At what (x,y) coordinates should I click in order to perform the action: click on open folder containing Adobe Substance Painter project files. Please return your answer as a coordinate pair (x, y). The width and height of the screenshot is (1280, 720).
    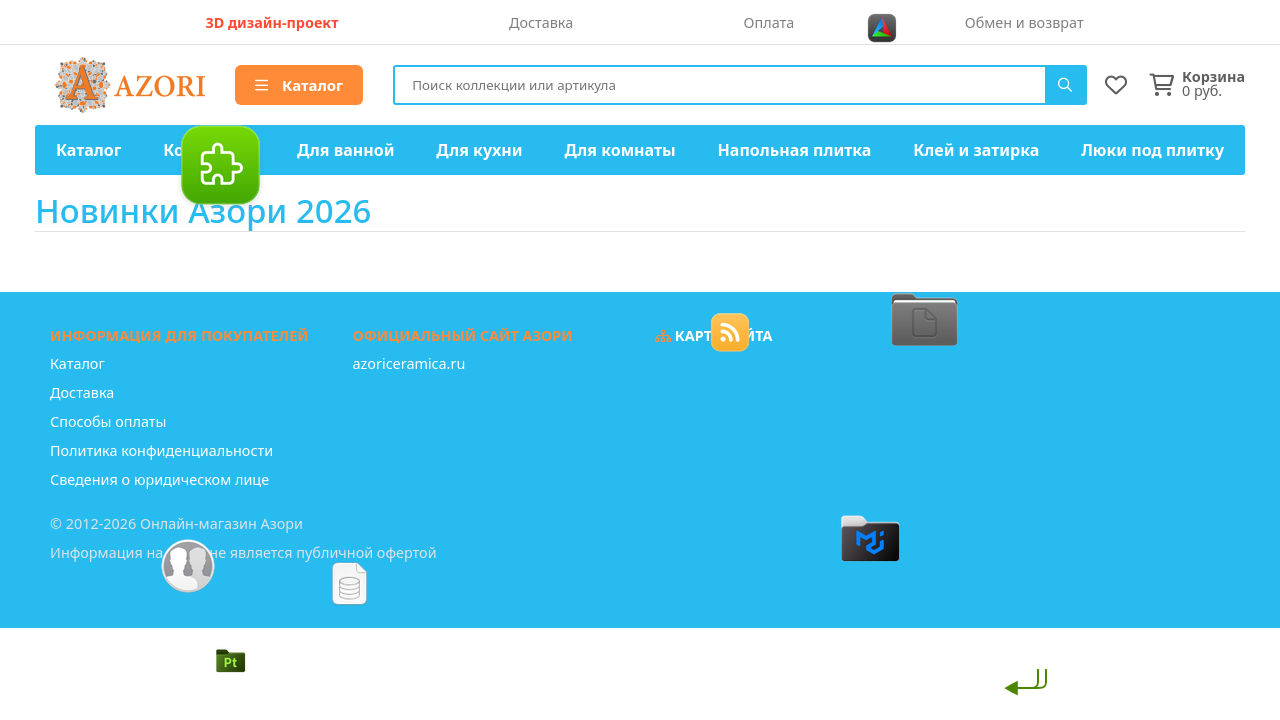
    Looking at the image, I should click on (230, 661).